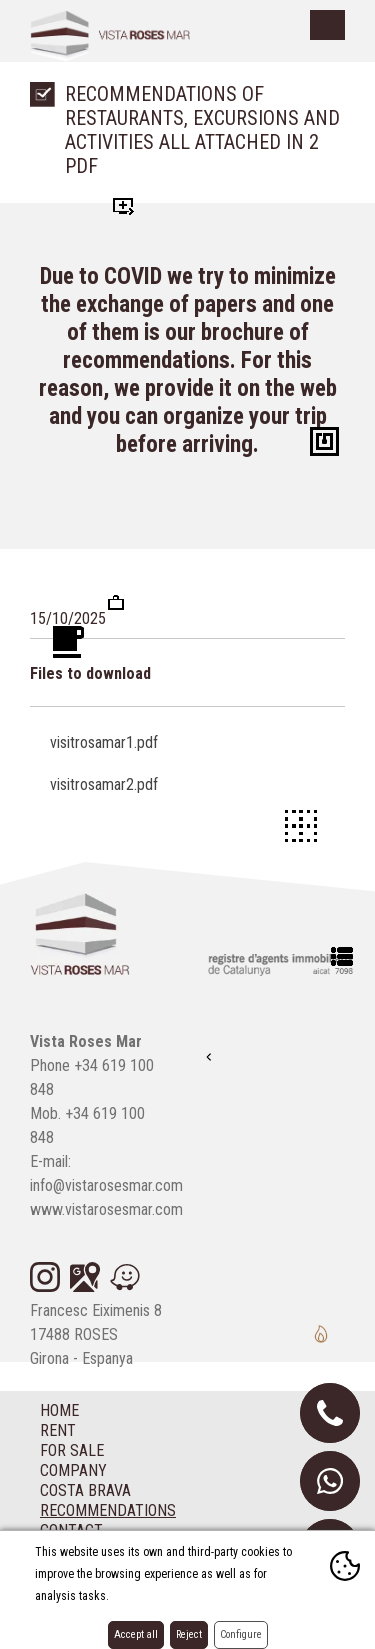  I want to click on view trending or hot content, so click(321, 1334).